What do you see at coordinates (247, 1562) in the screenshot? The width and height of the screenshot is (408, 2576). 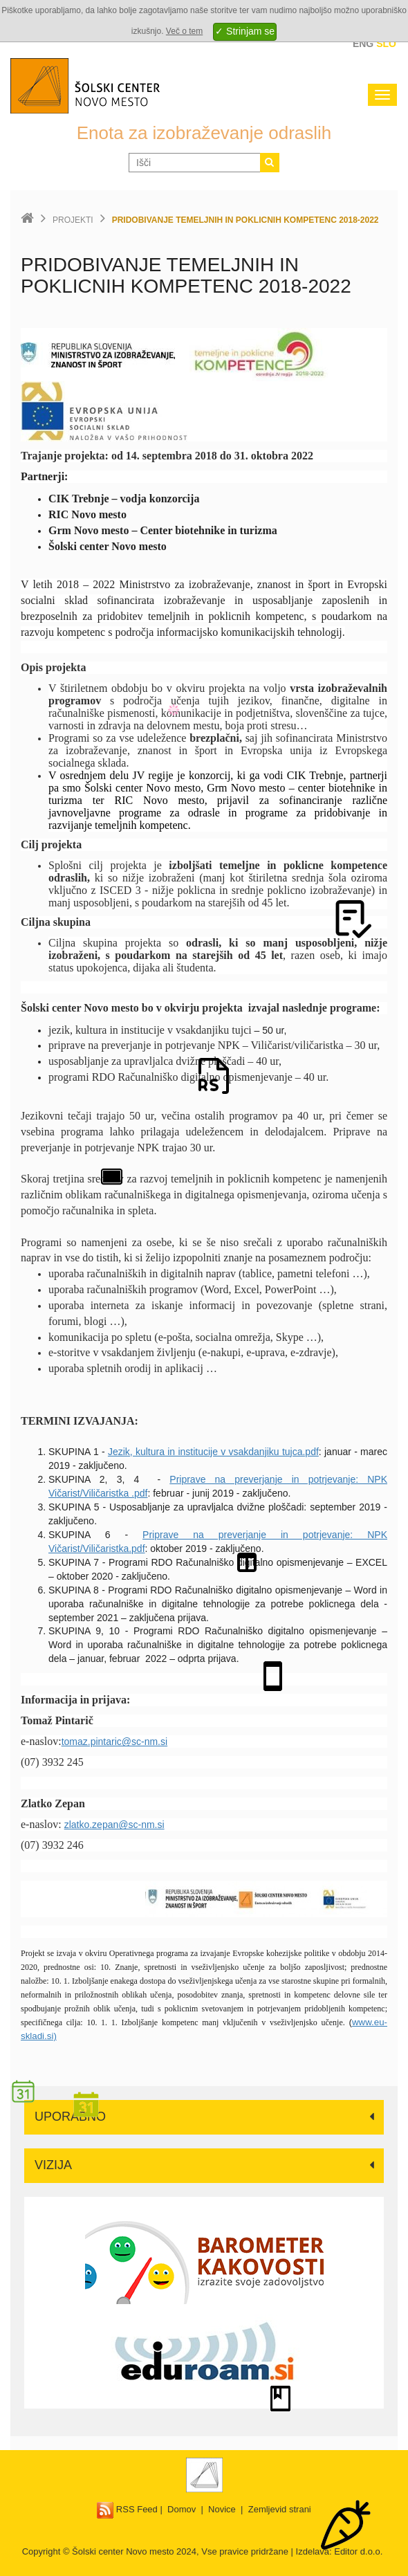 I see `switch to column view layout` at bounding box center [247, 1562].